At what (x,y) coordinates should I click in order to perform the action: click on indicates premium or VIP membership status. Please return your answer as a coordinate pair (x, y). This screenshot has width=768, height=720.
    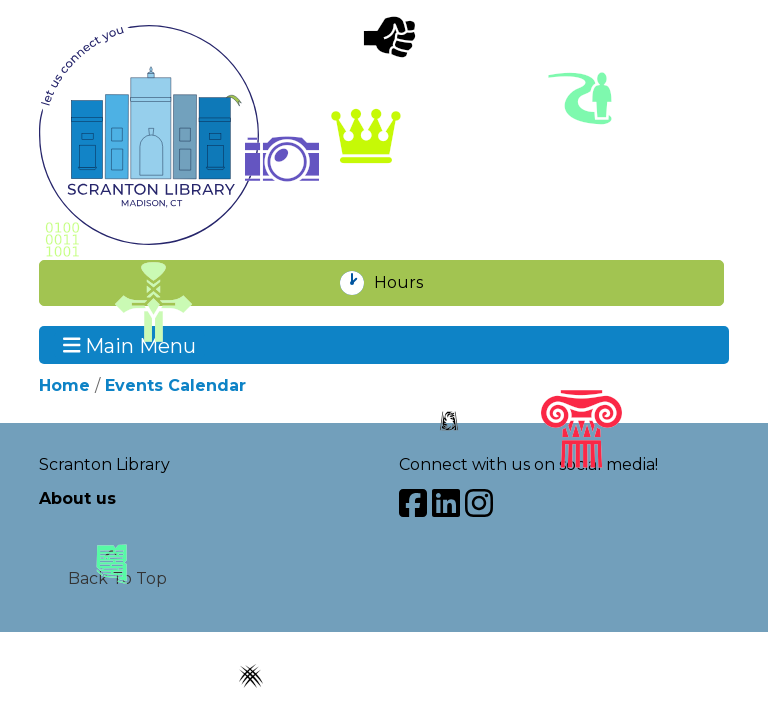
    Looking at the image, I should click on (366, 138).